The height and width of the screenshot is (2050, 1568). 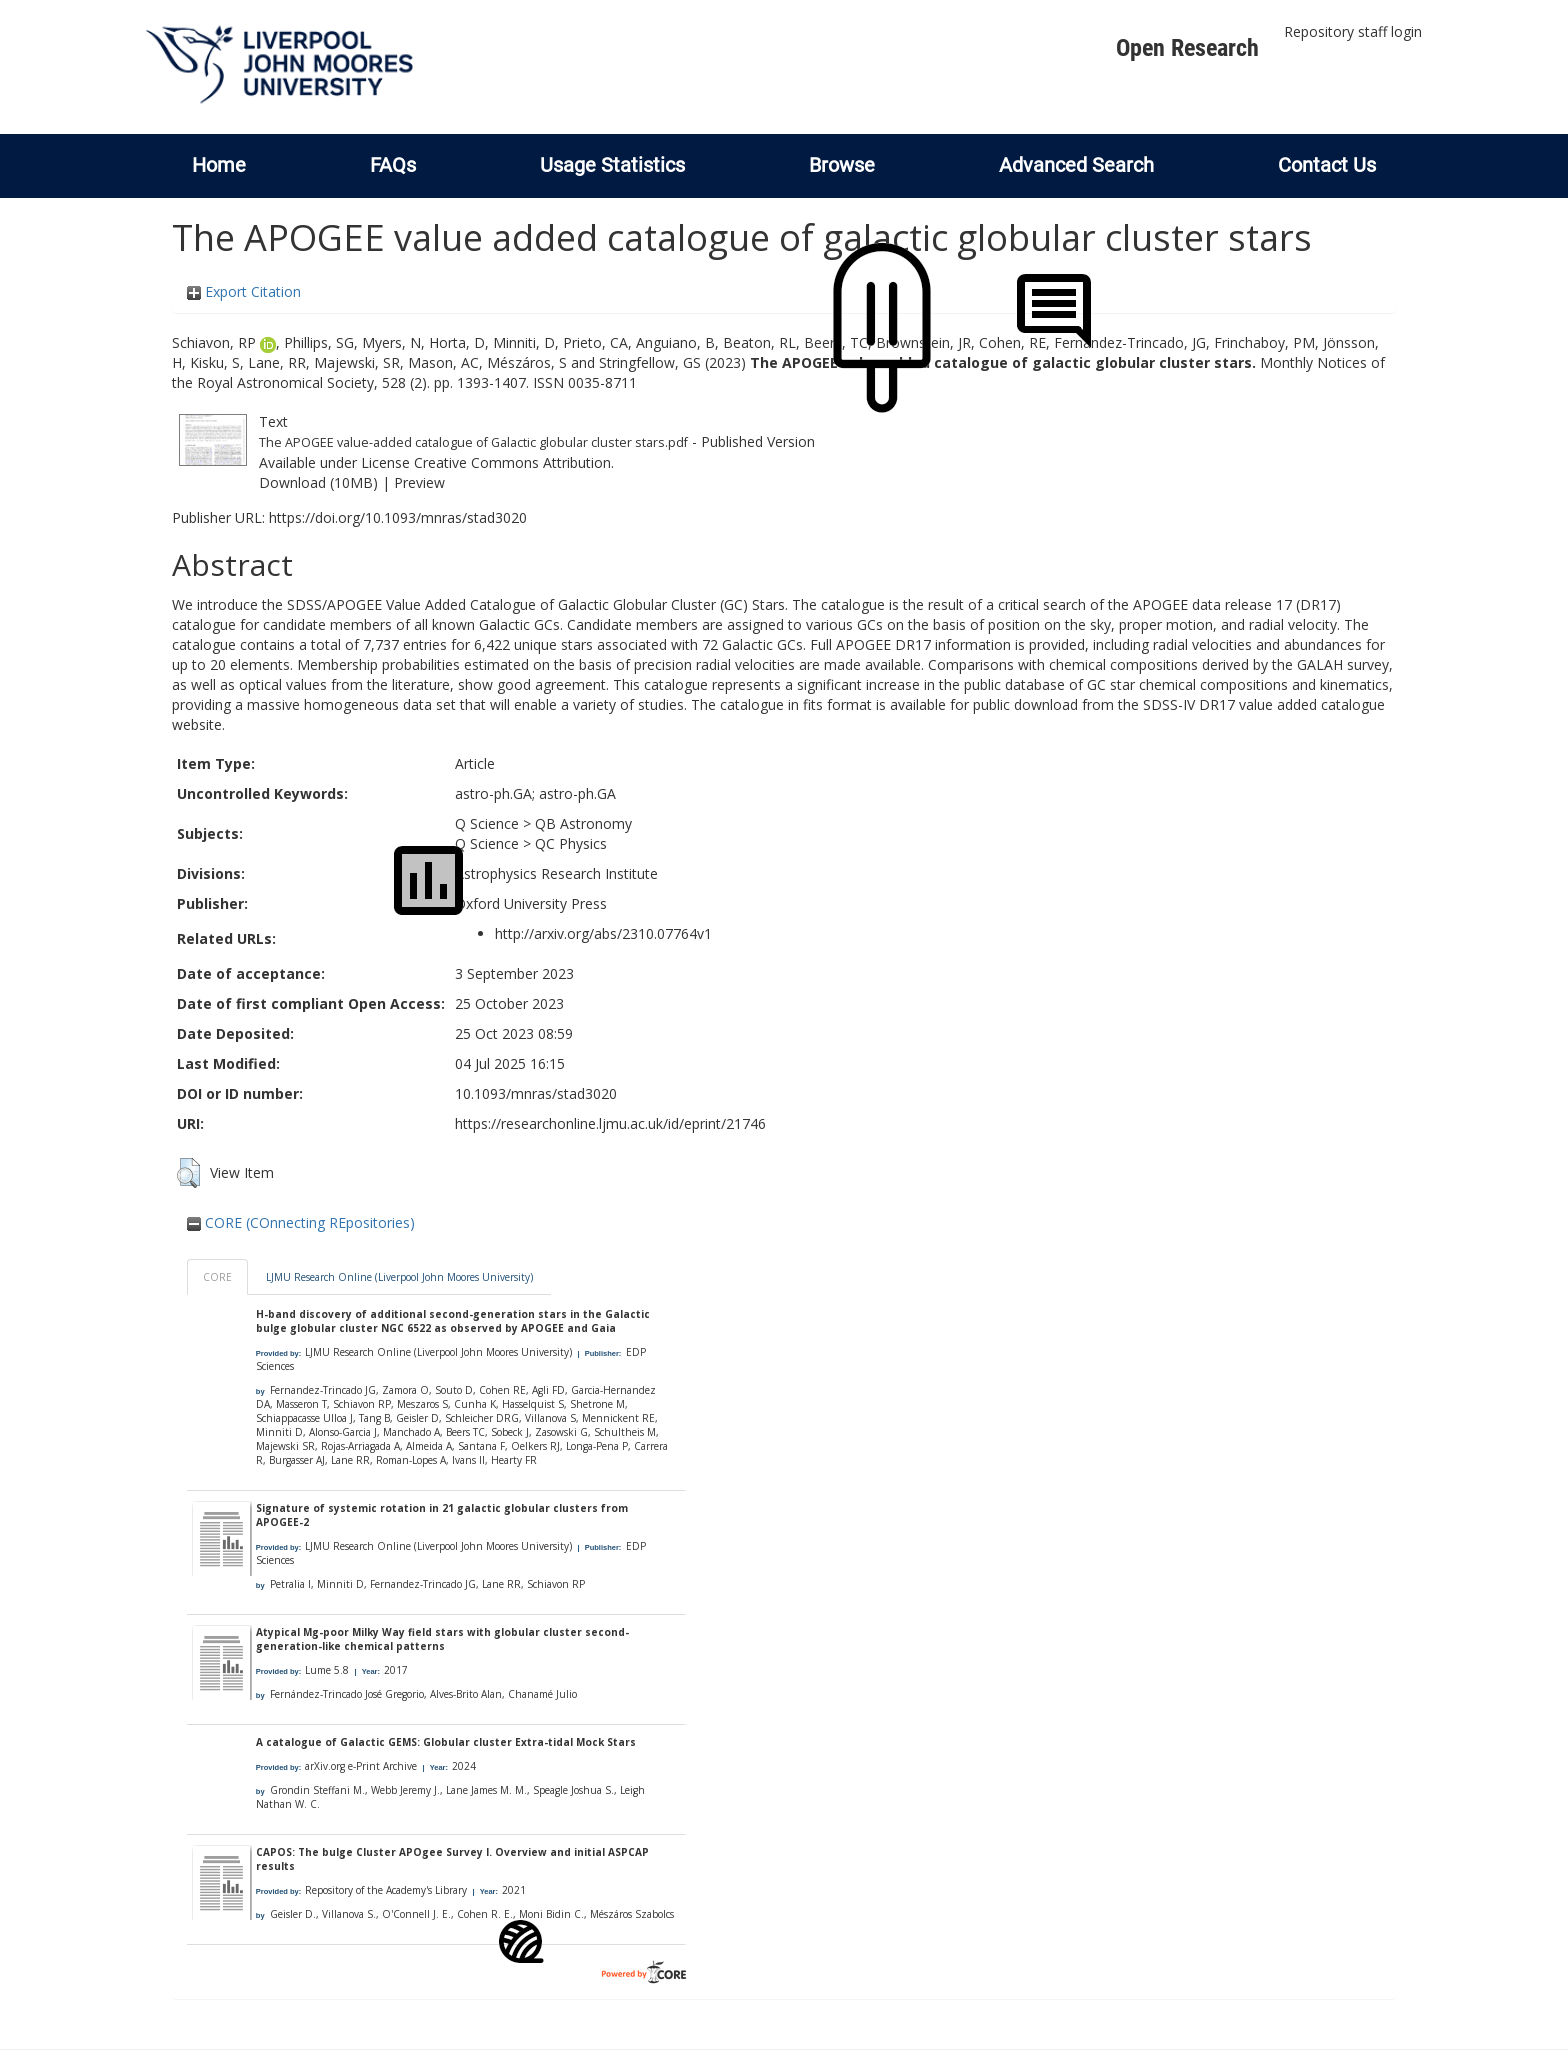 I want to click on access knitting or crochet patterns, so click(x=520, y=1941).